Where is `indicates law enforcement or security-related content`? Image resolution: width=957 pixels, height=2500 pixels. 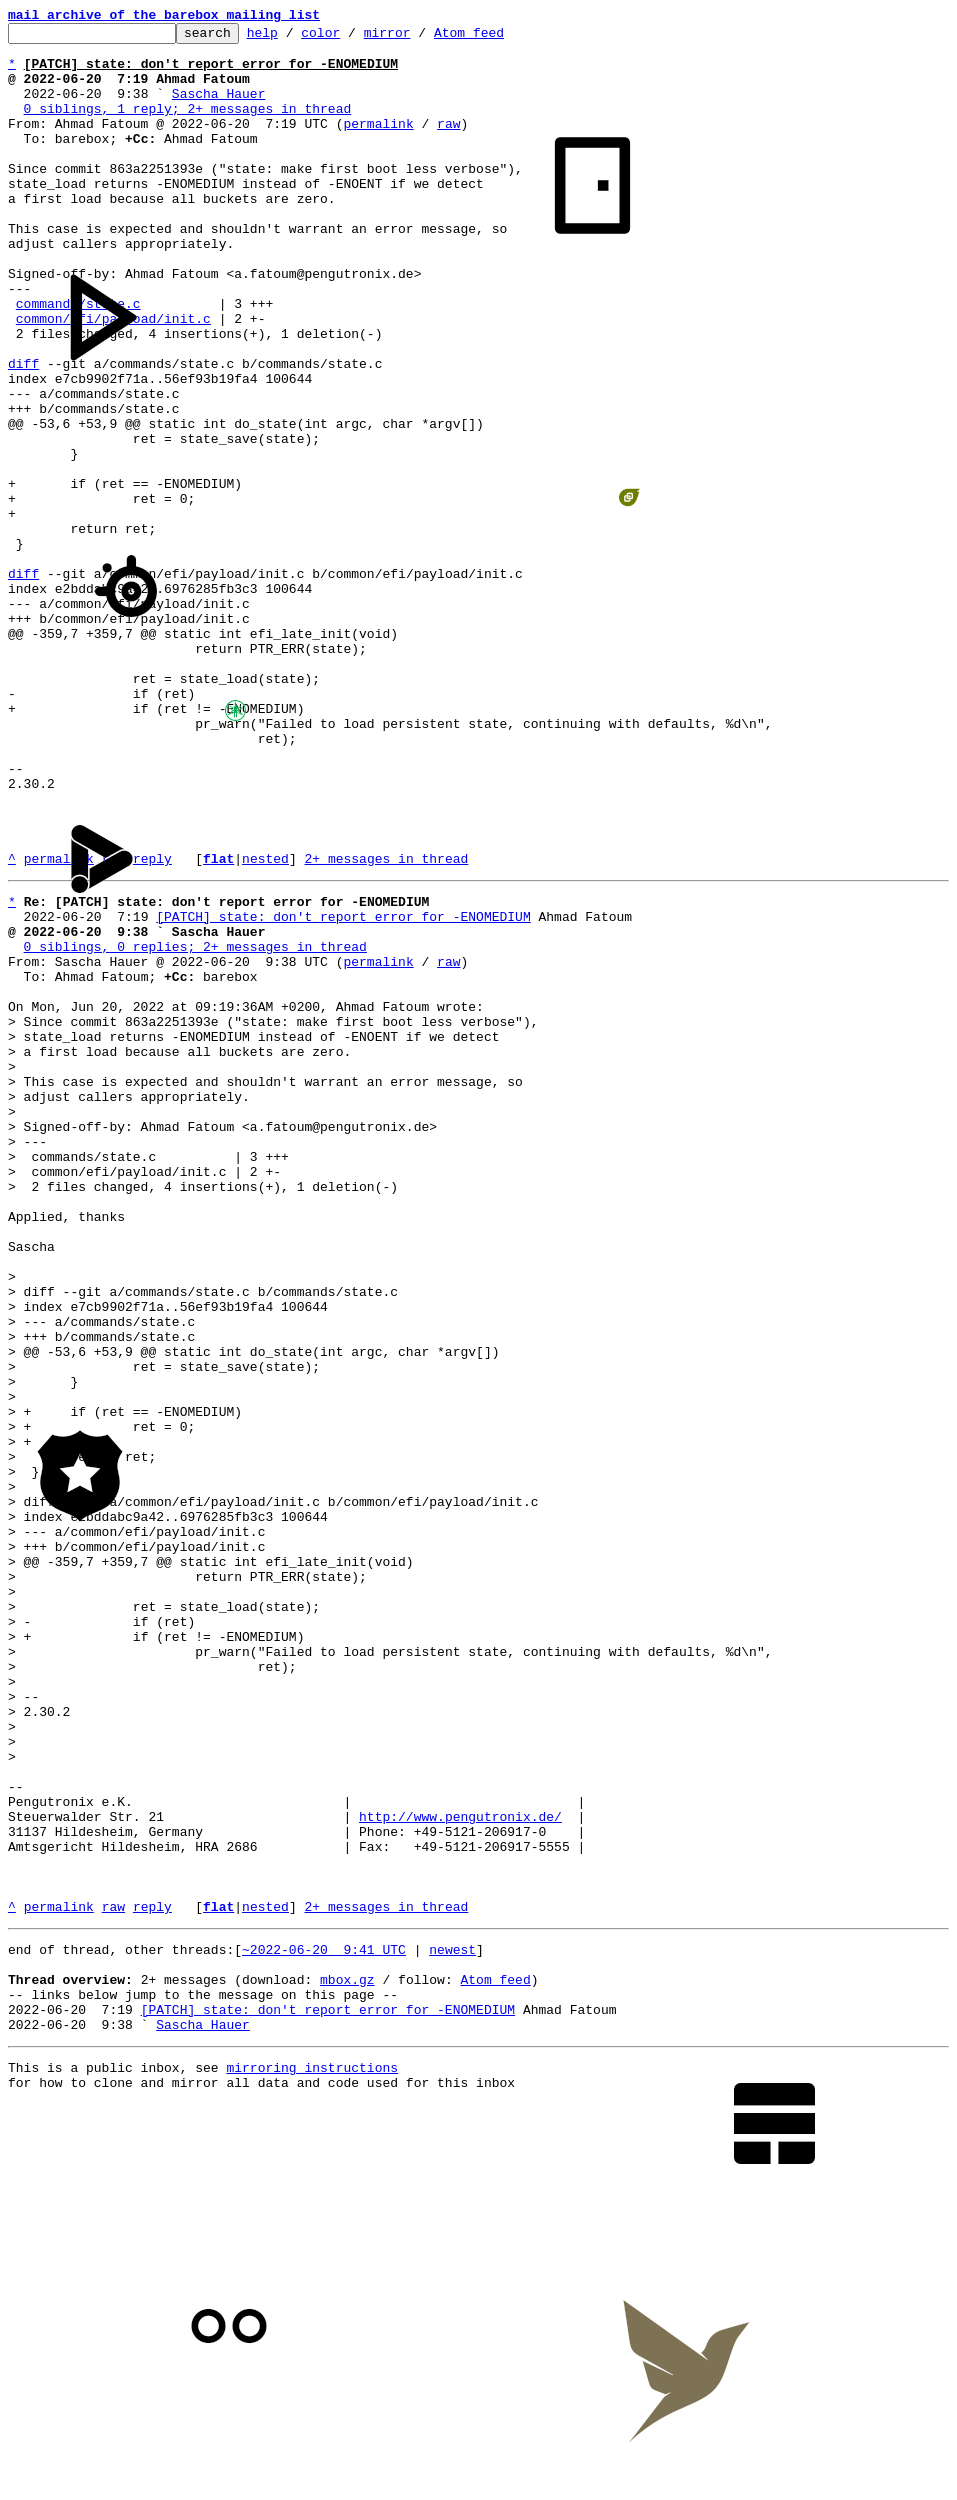
indicates law enforcement or security-related content is located at coordinates (80, 1475).